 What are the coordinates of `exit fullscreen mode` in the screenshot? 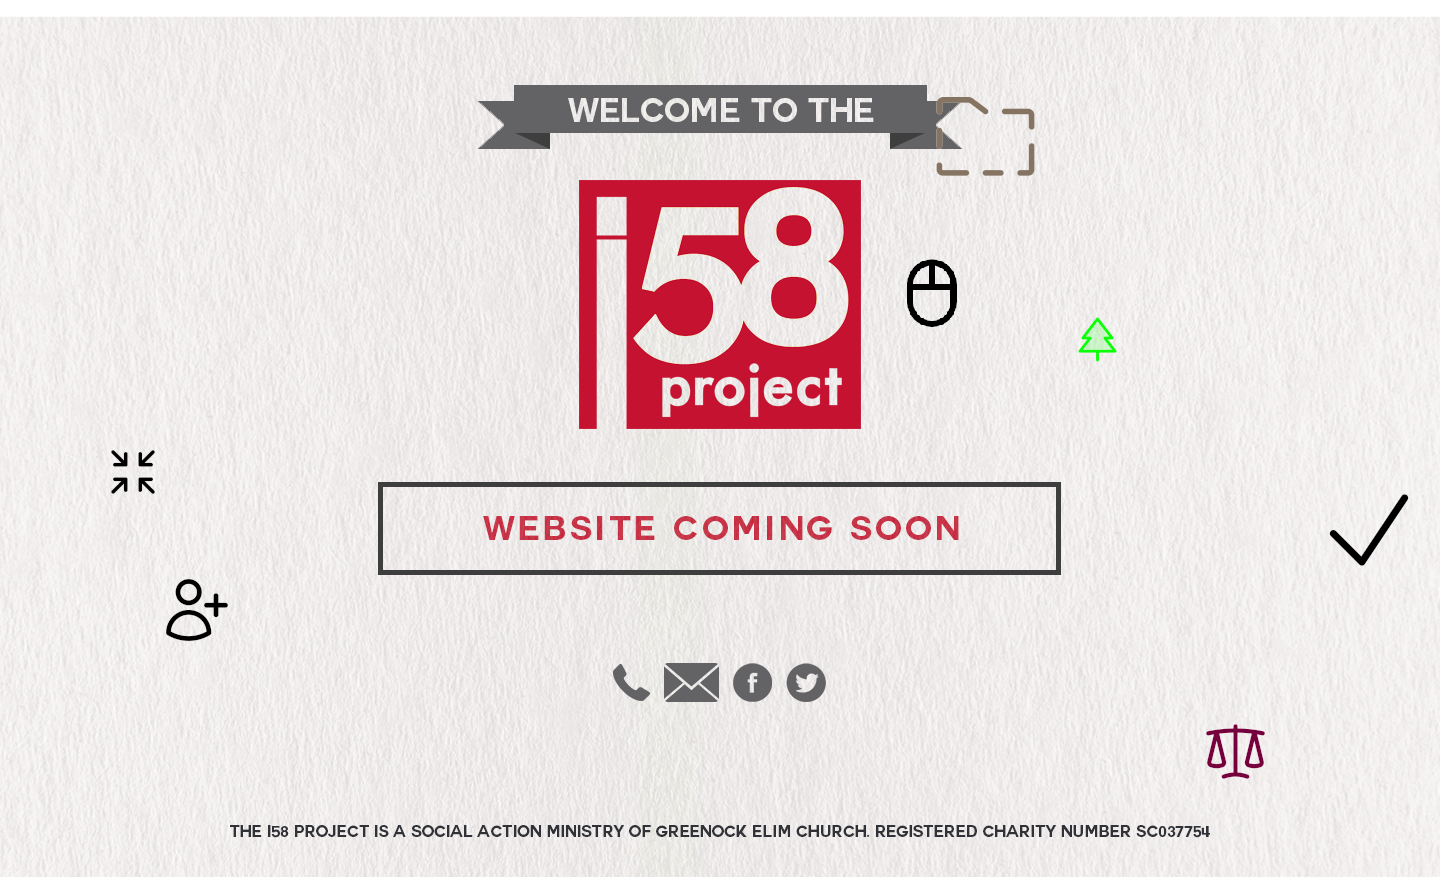 It's located at (133, 472).